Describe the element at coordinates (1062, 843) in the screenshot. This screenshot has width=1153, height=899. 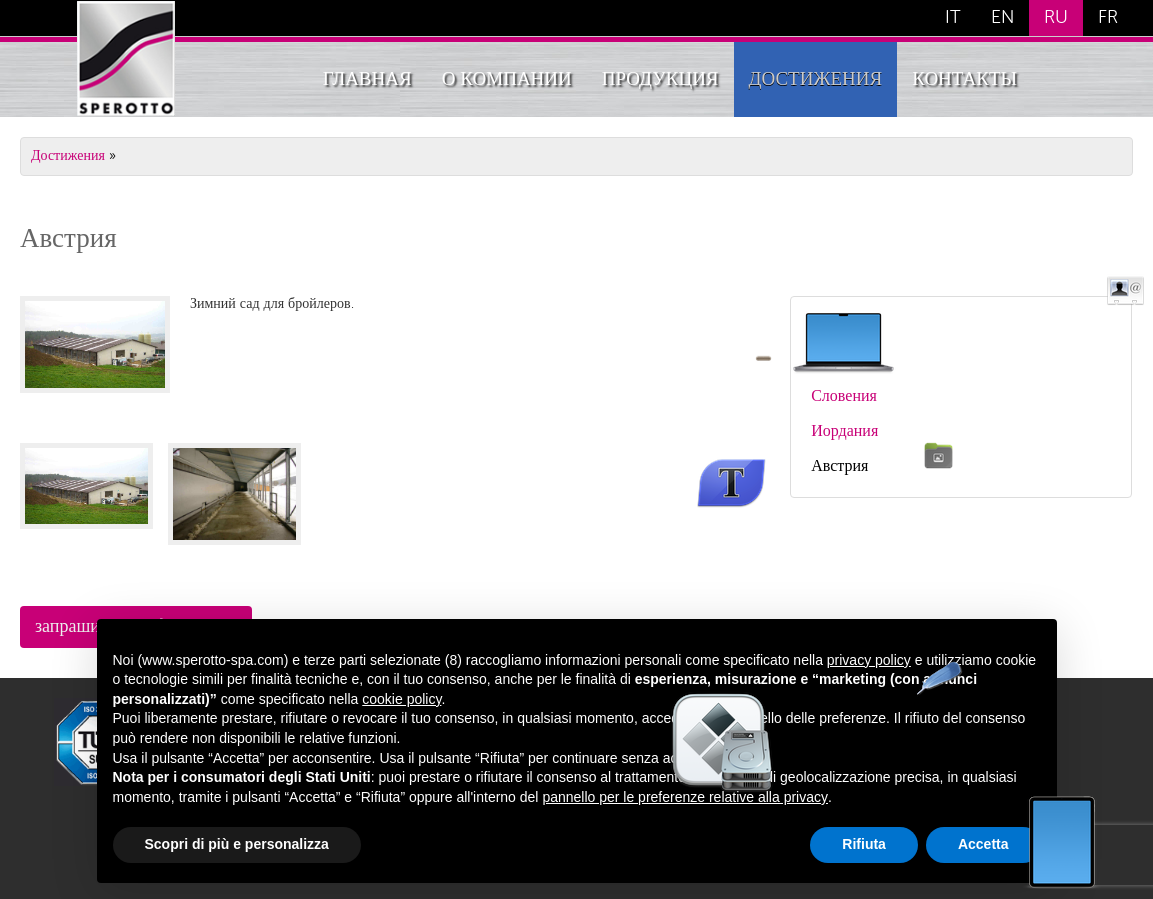
I see `iPad Air device icon` at that location.